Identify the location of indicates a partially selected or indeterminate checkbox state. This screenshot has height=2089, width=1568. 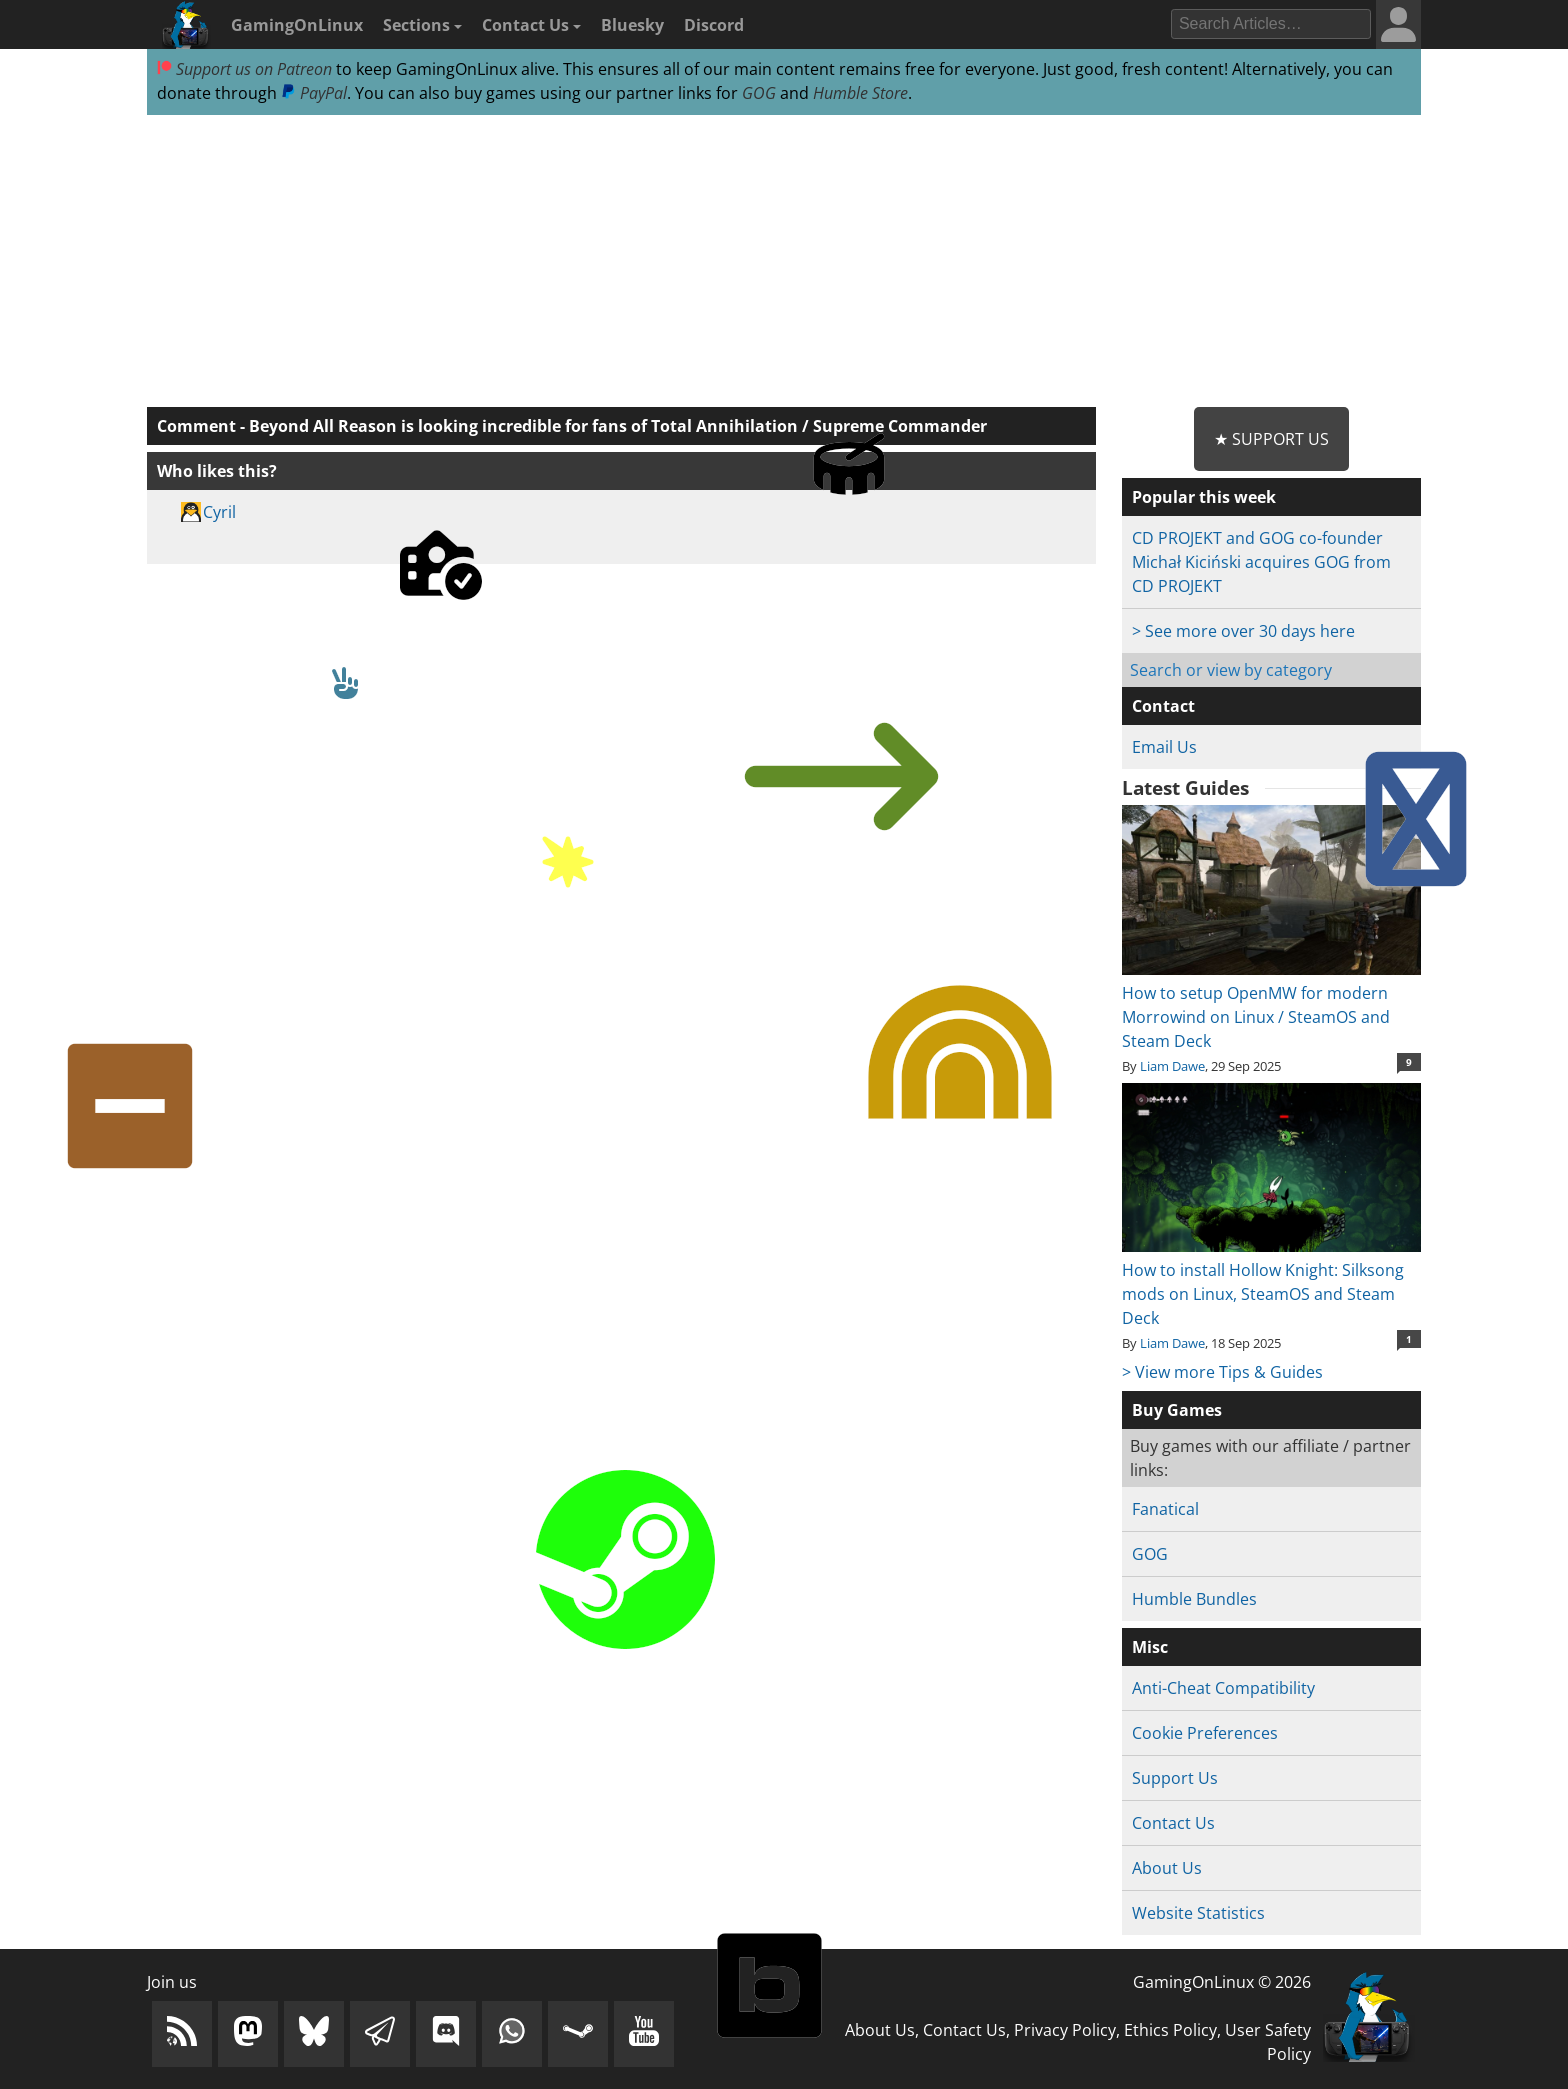
(130, 1106).